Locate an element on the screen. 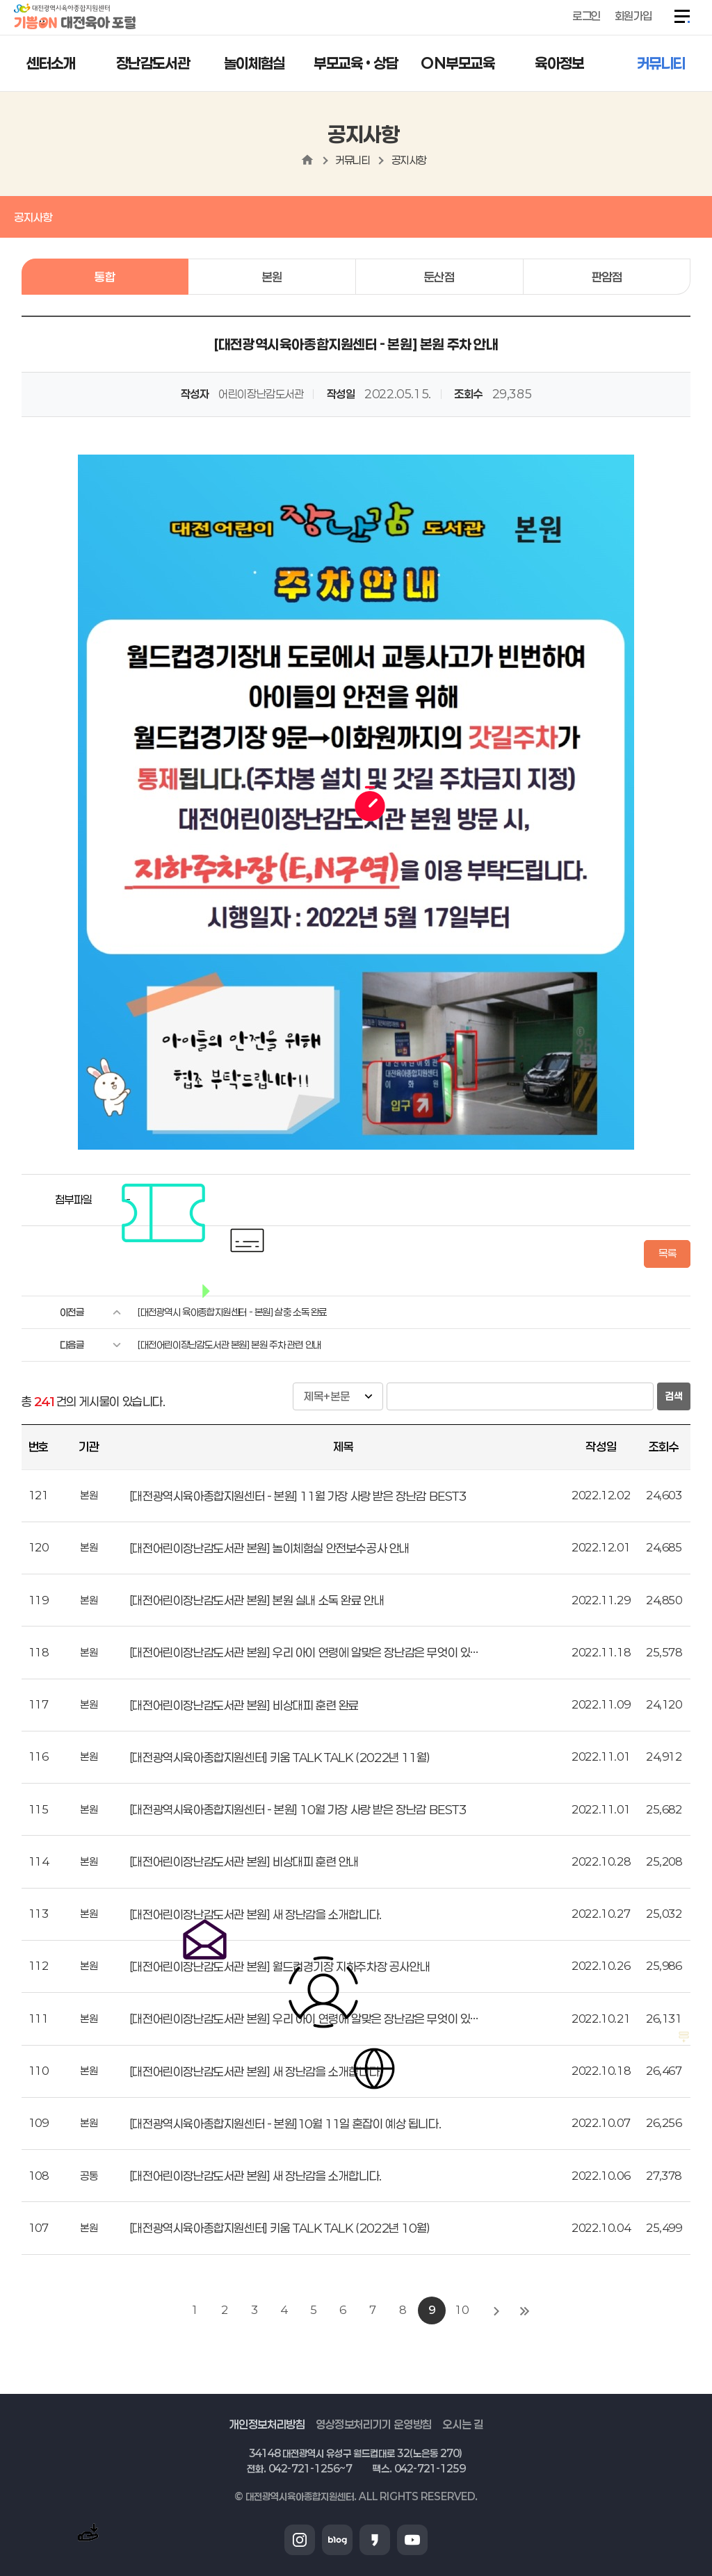  switch to global or worldwide view is located at coordinates (374, 2069).